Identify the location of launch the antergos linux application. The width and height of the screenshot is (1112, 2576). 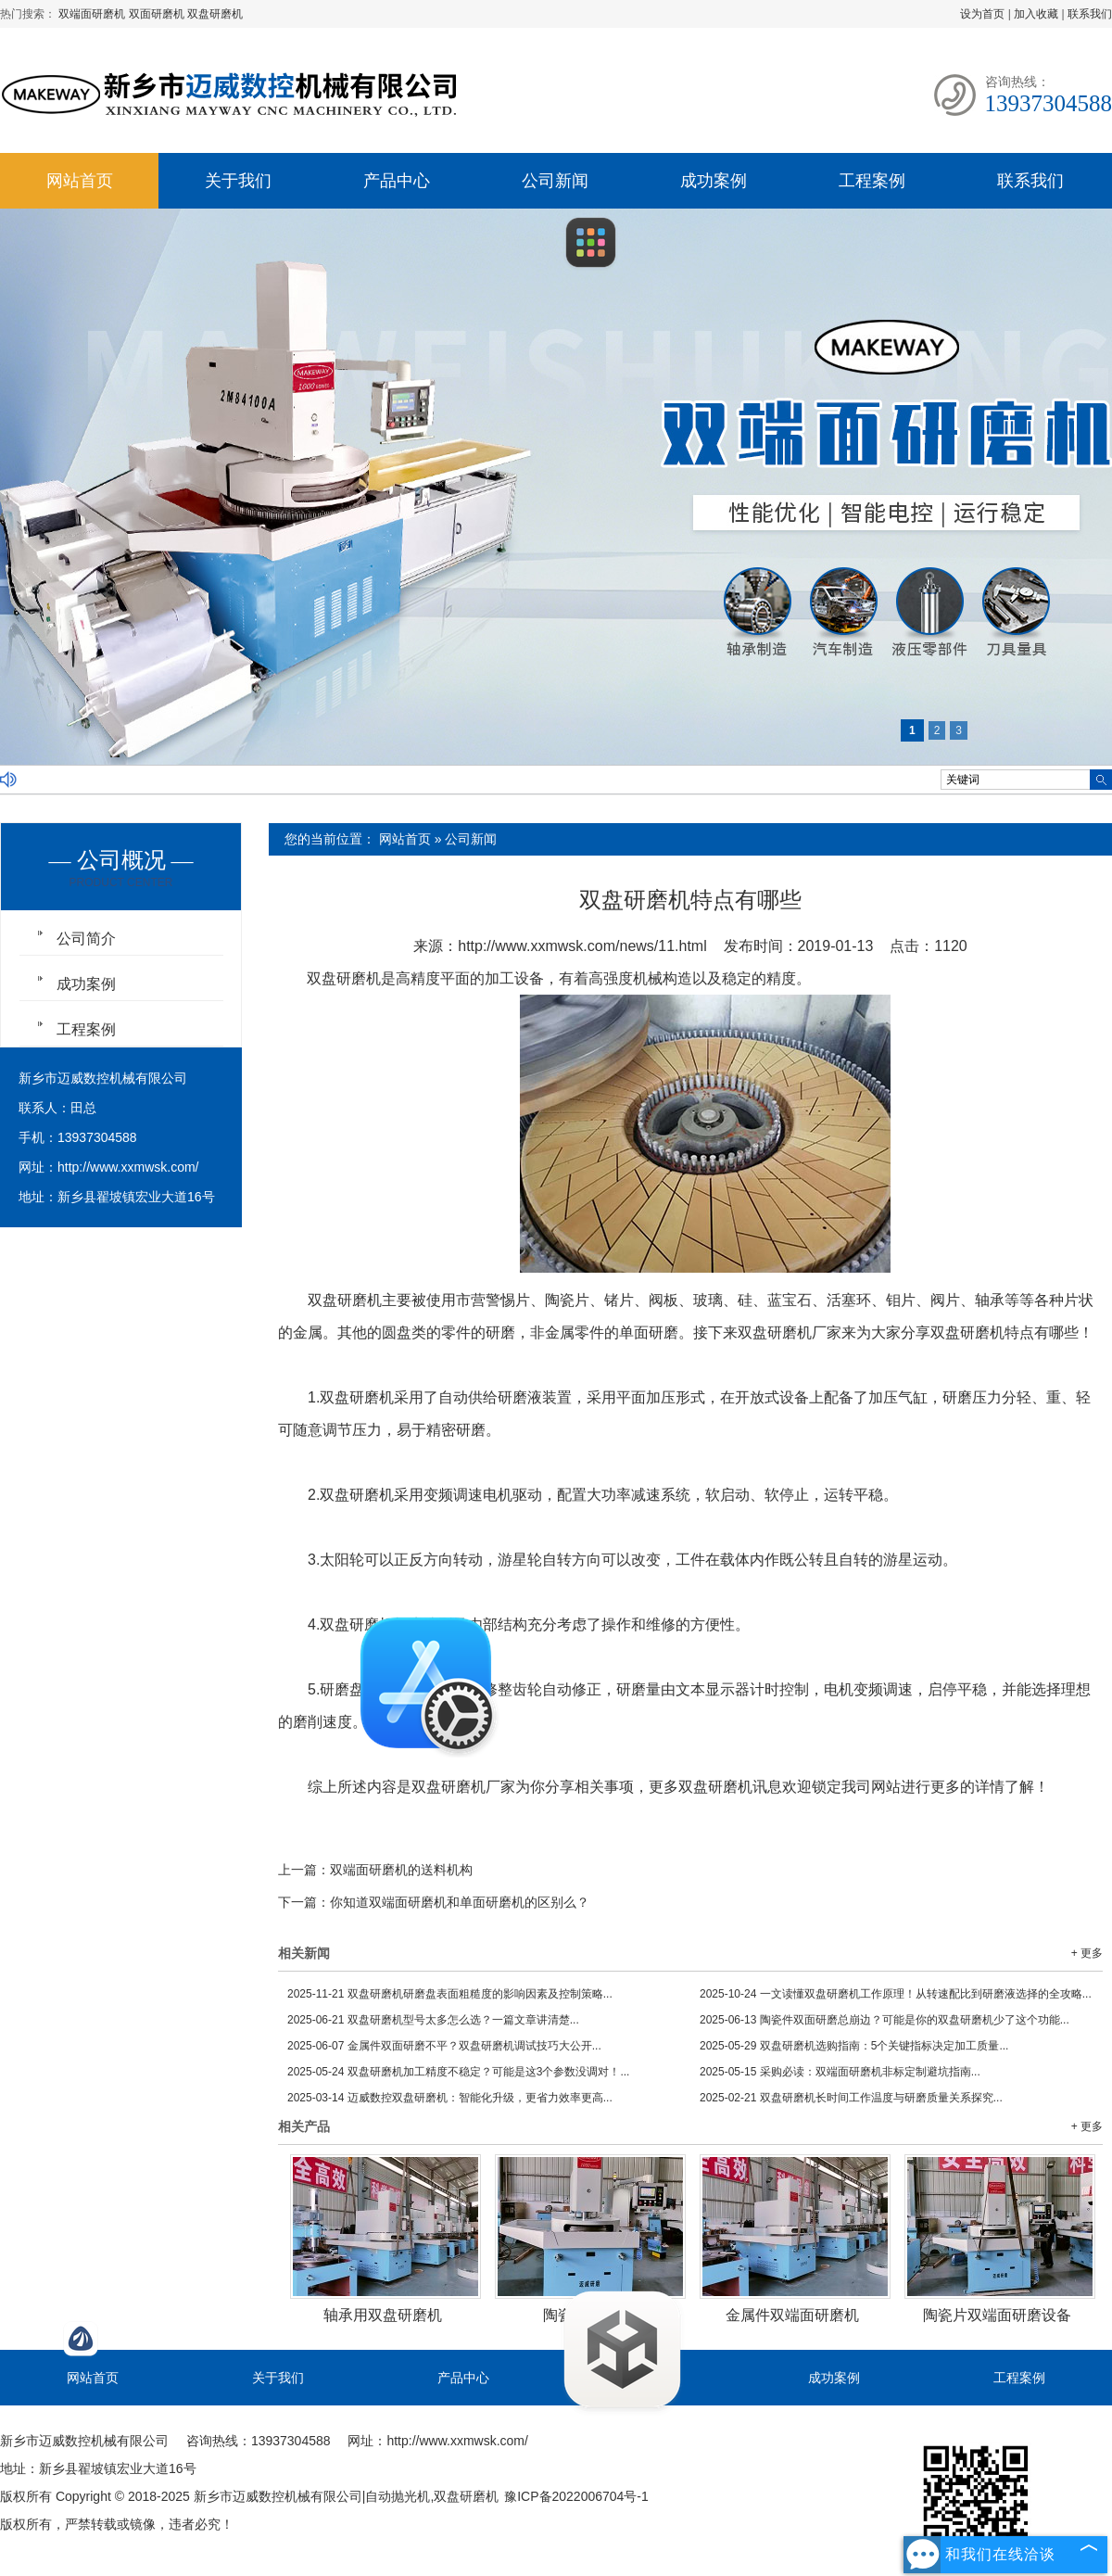
(81, 2339).